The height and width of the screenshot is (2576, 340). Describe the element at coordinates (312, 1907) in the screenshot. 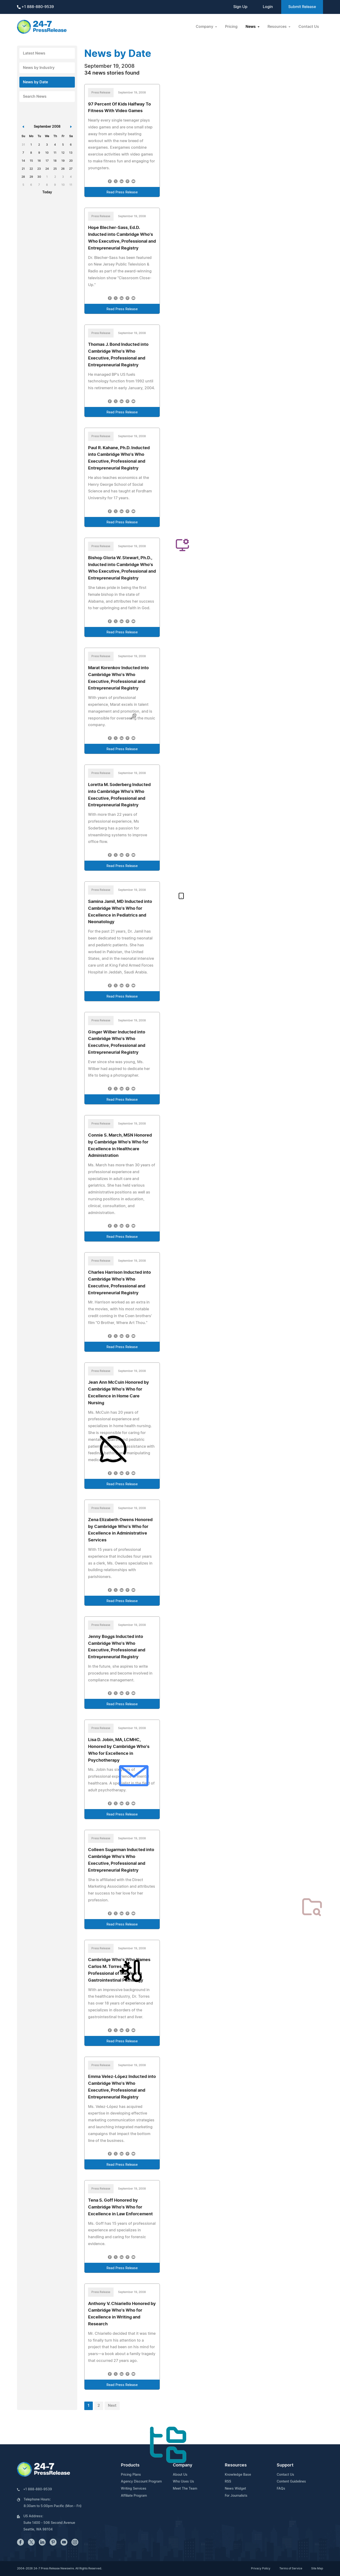

I see `search within a folder` at that location.